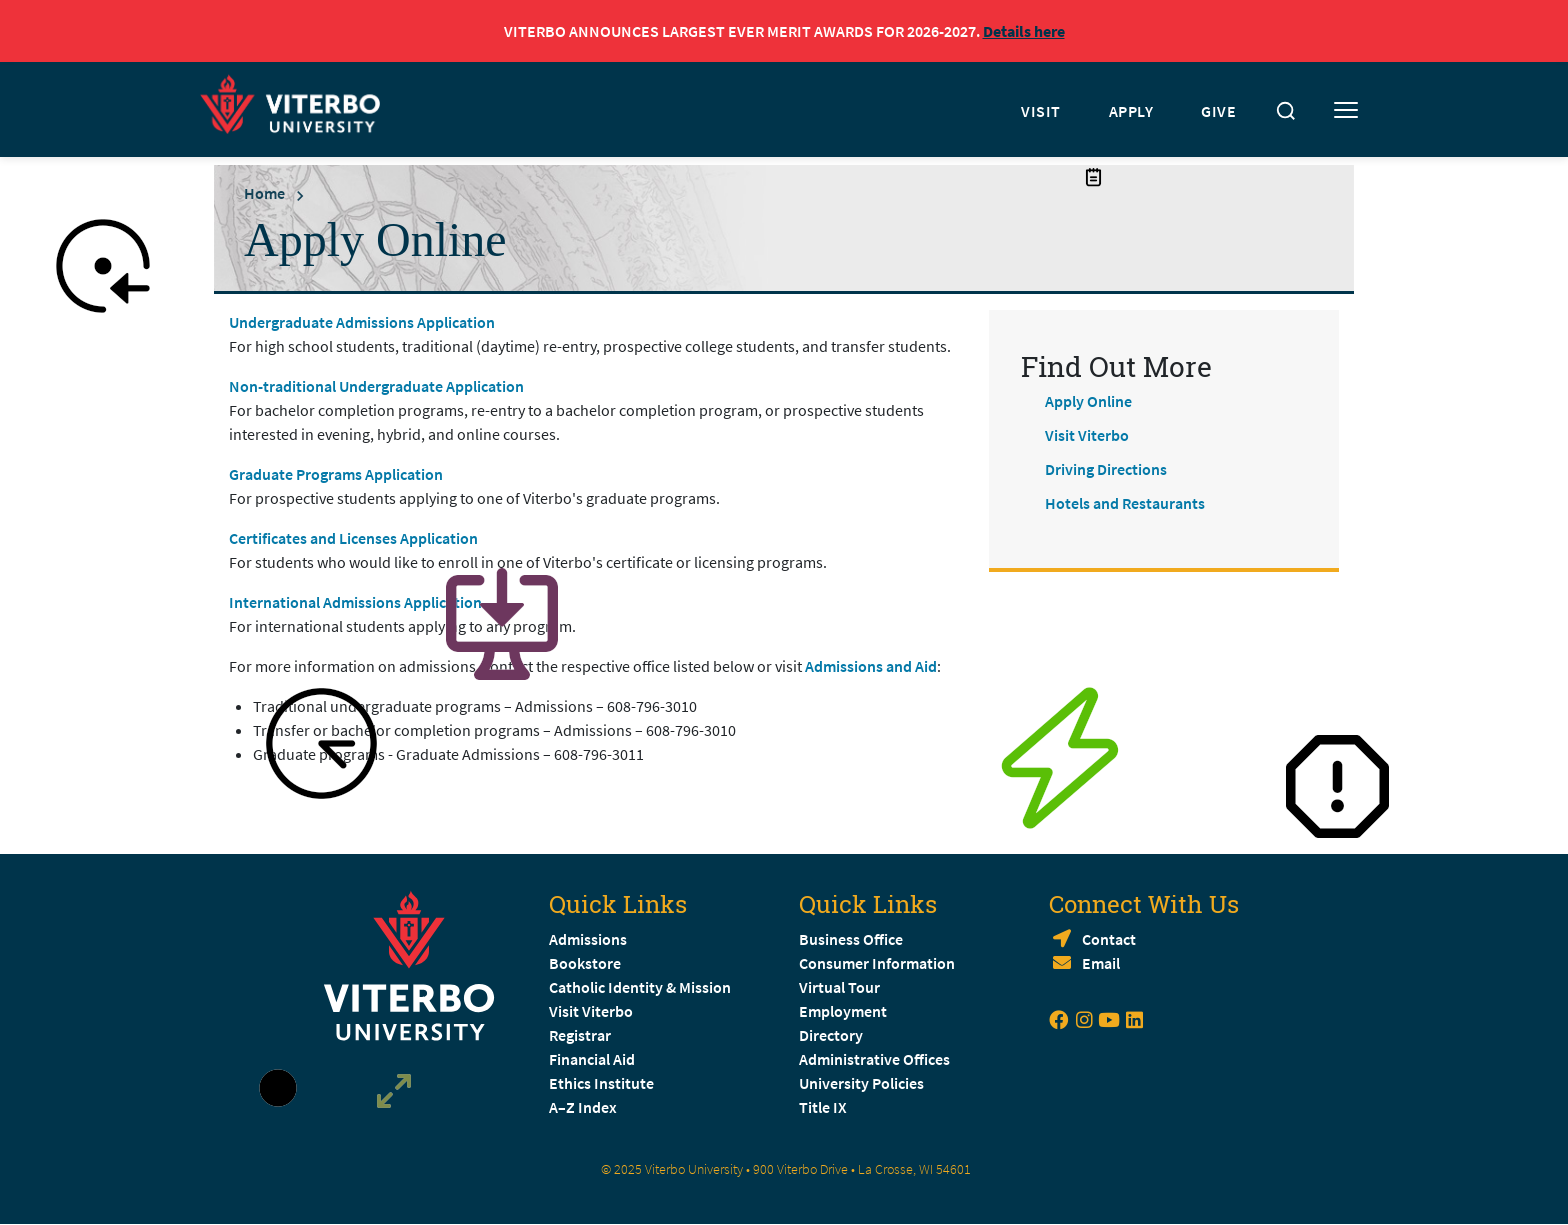  I want to click on view afternoon schedule or events, so click(321, 743).